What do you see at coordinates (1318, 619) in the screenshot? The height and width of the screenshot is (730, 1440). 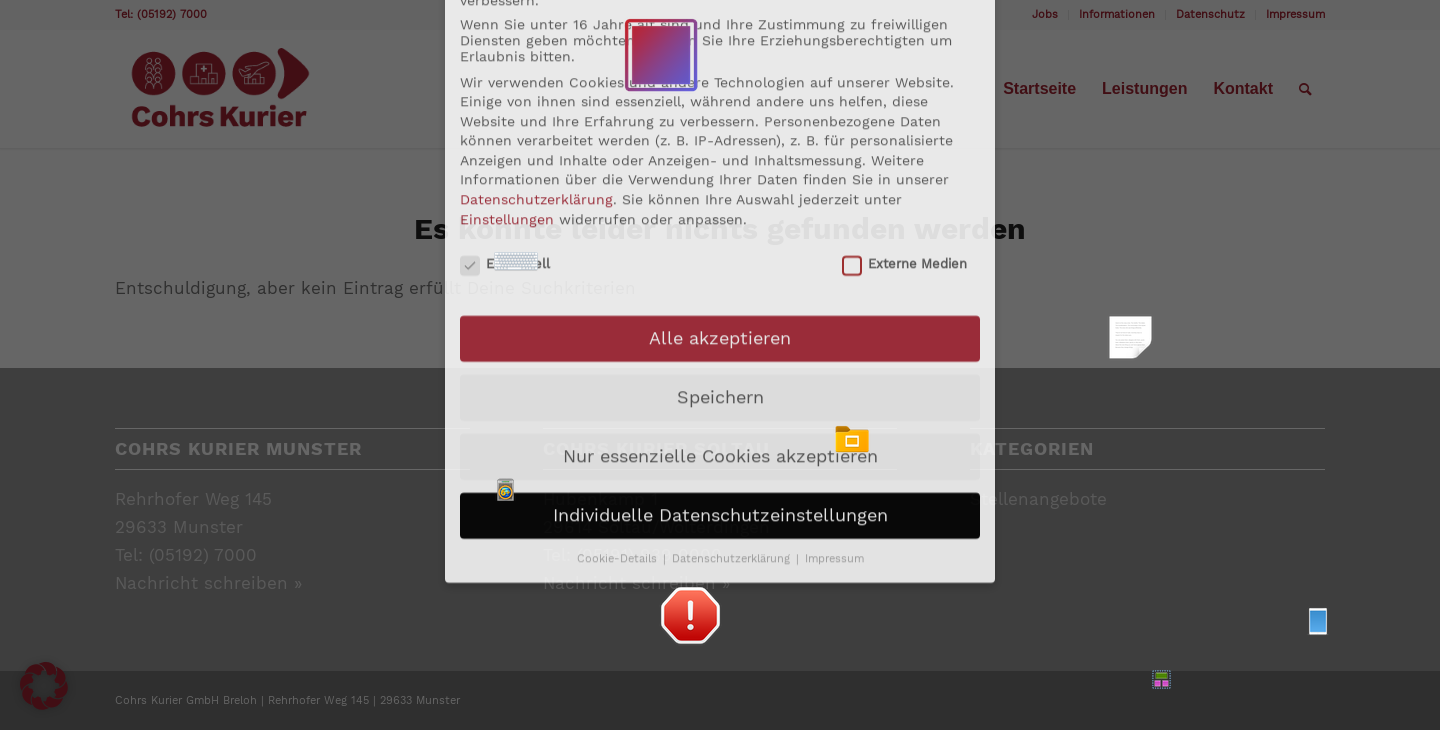 I see `indicates a connected iPad mini device` at bounding box center [1318, 619].